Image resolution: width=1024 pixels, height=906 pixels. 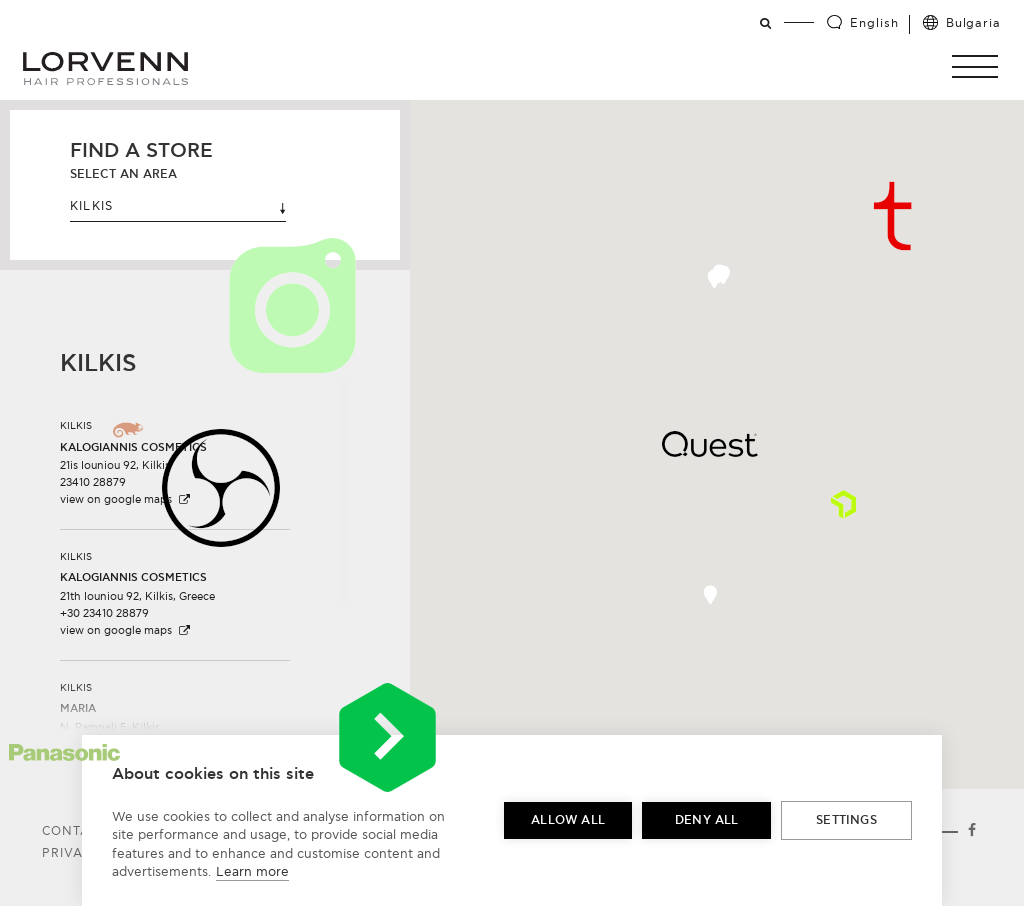 I want to click on new relic application performance monitoring logo, so click(x=843, y=504).